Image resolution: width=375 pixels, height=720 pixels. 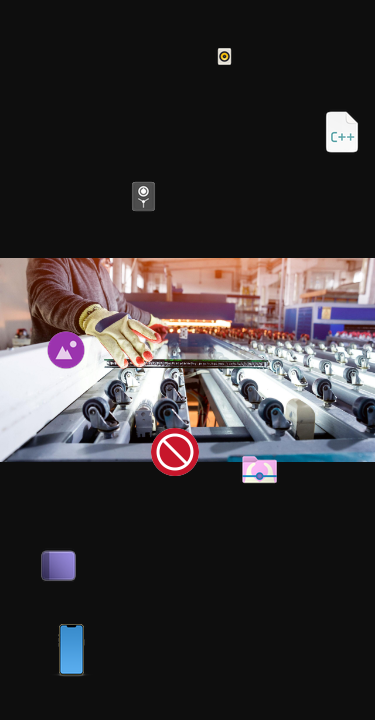 What do you see at coordinates (143, 196) in the screenshot?
I see `archive selected email messages` at bounding box center [143, 196].